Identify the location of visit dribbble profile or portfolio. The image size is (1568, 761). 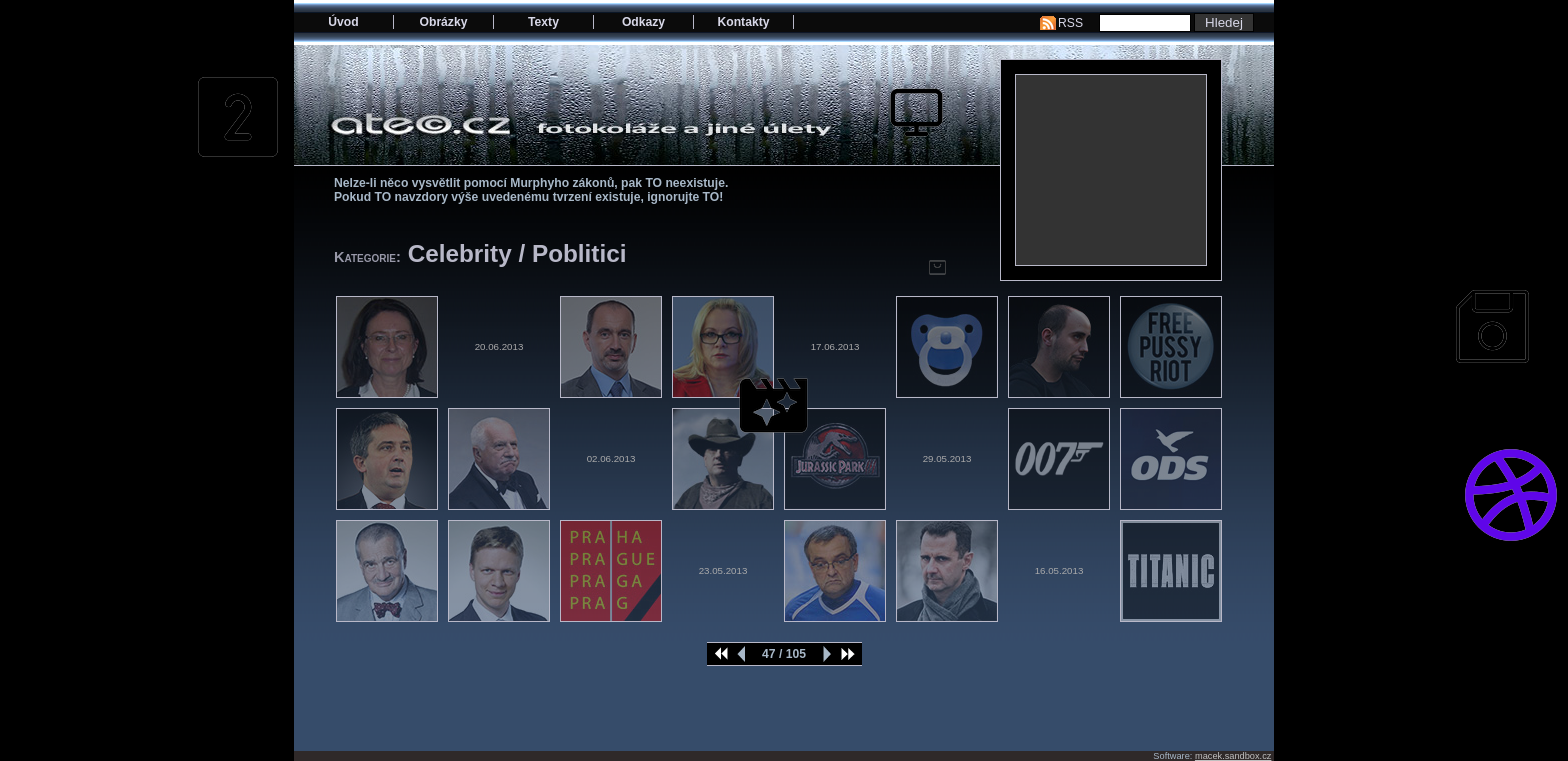
(1511, 495).